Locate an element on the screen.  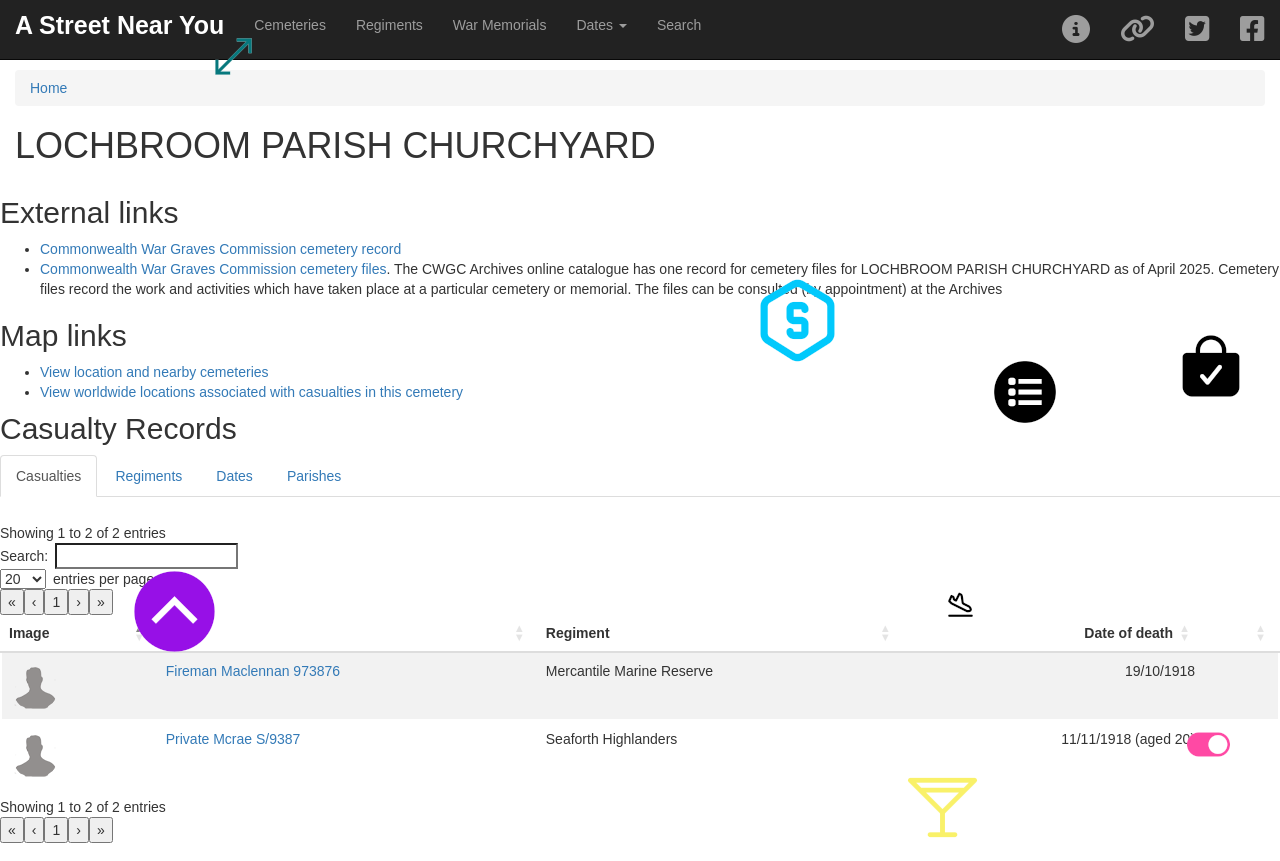
toggle a setting on or off is located at coordinates (1208, 744).